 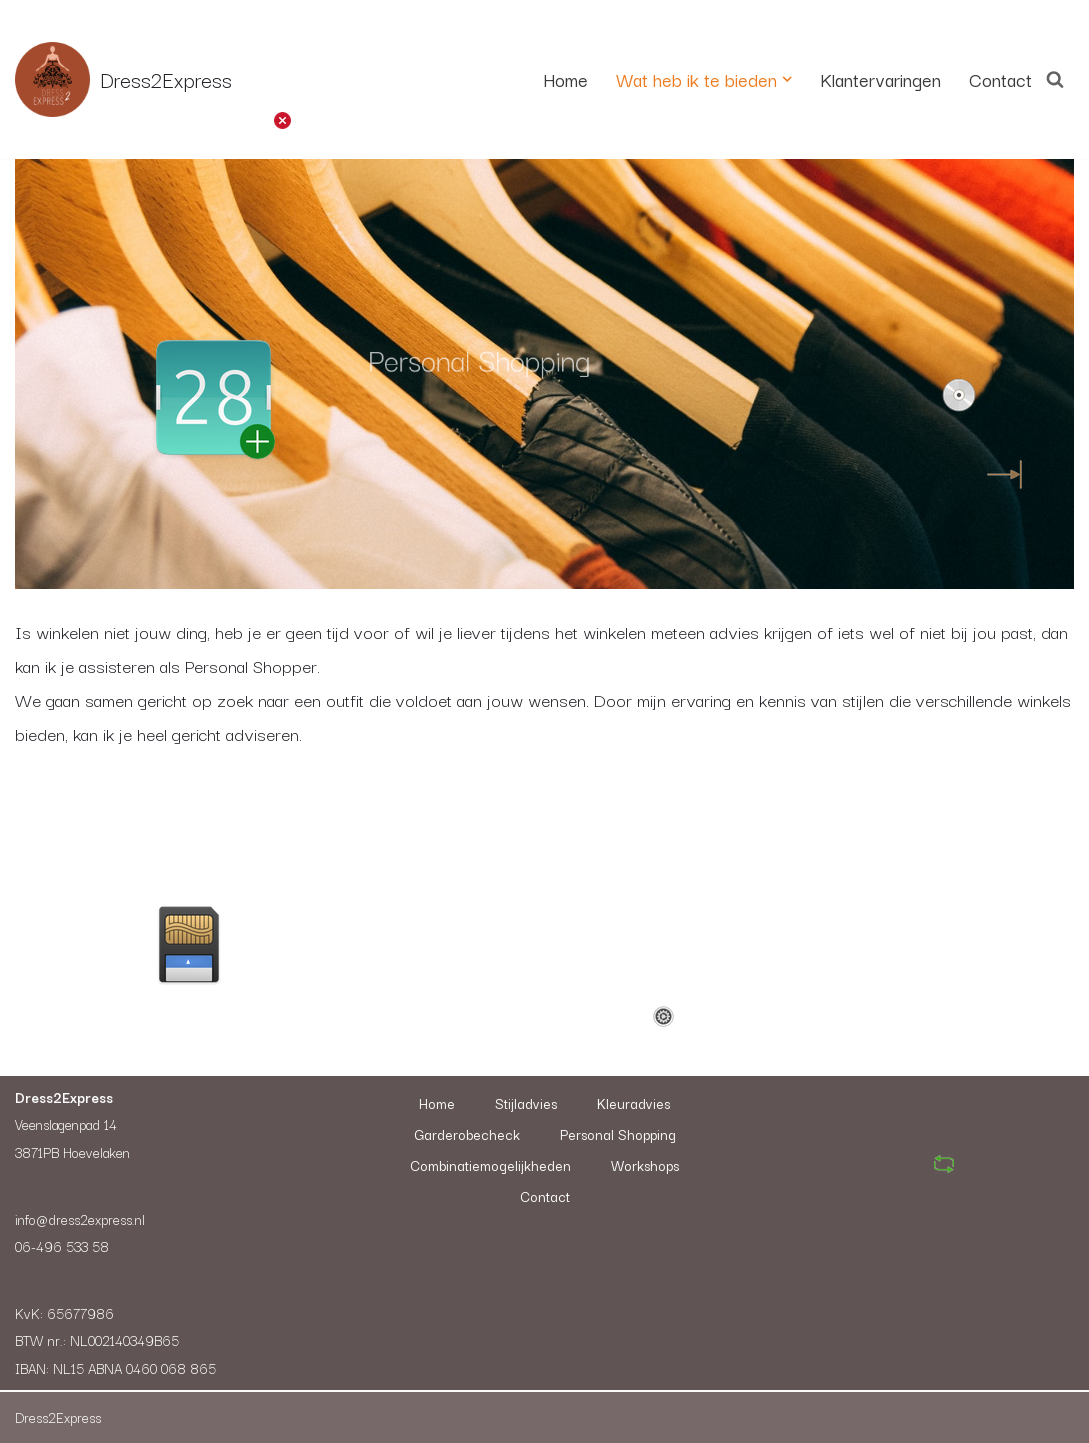 What do you see at coordinates (663, 1016) in the screenshot?
I see `view or edit file properties` at bounding box center [663, 1016].